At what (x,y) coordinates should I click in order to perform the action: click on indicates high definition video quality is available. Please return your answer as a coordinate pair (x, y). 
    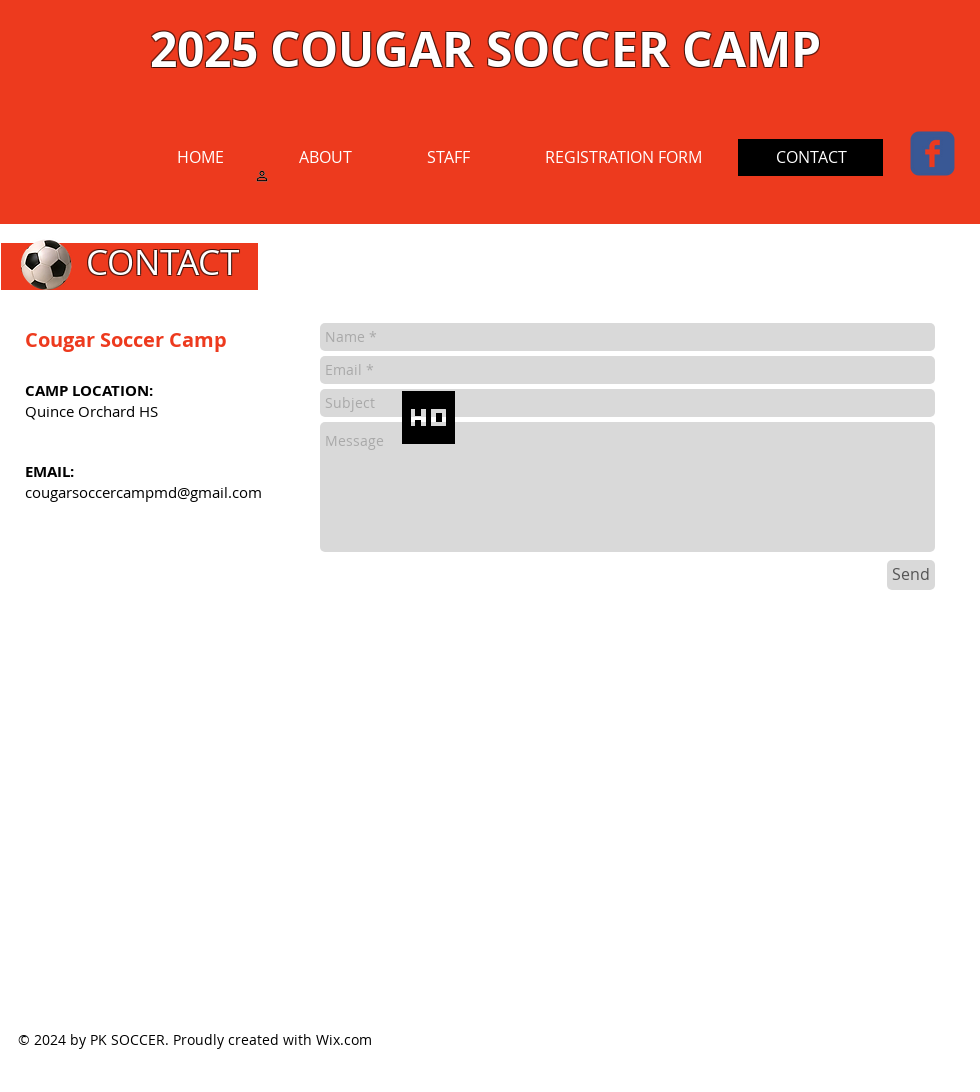
    Looking at the image, I should click on (428, 417).